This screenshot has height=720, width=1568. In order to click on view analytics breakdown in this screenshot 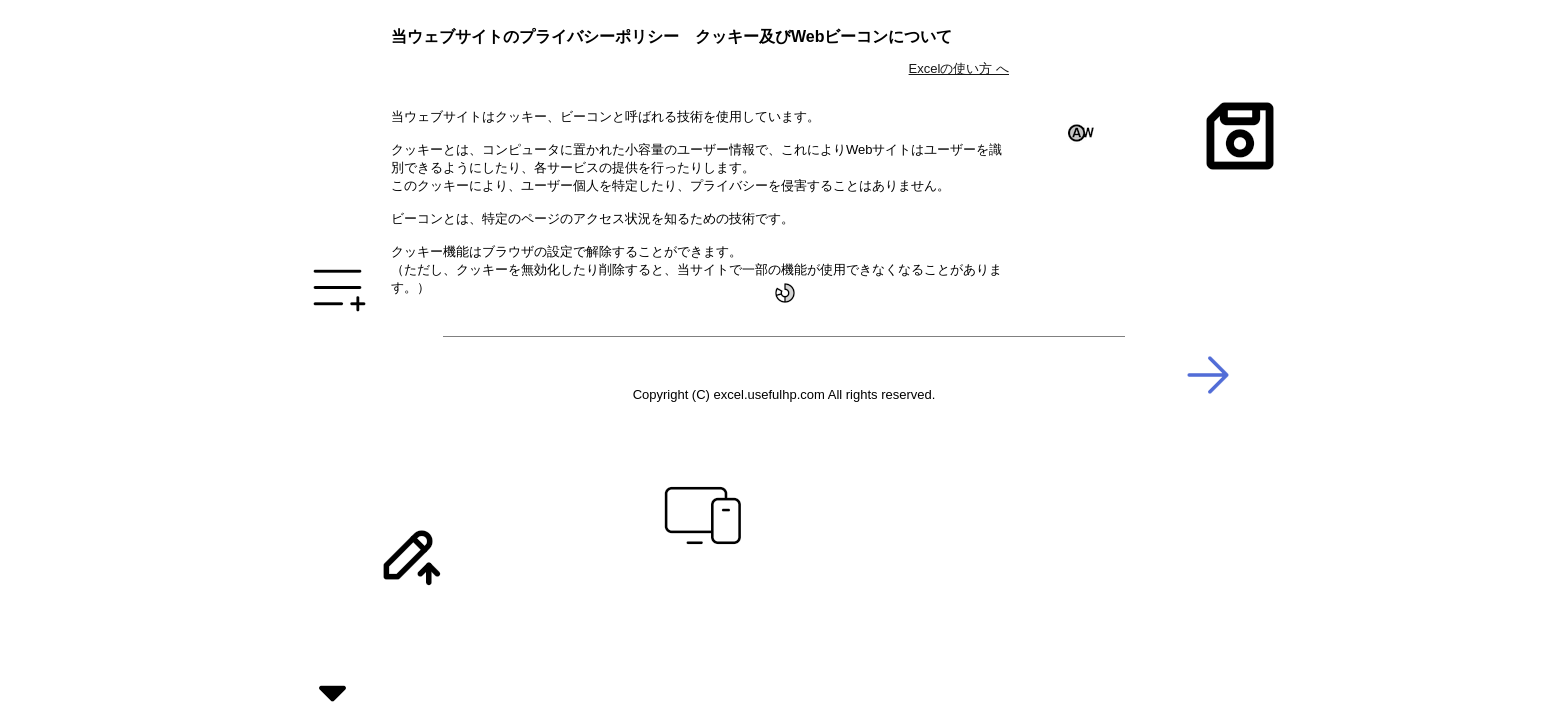, I will do `click(785, 293)`.